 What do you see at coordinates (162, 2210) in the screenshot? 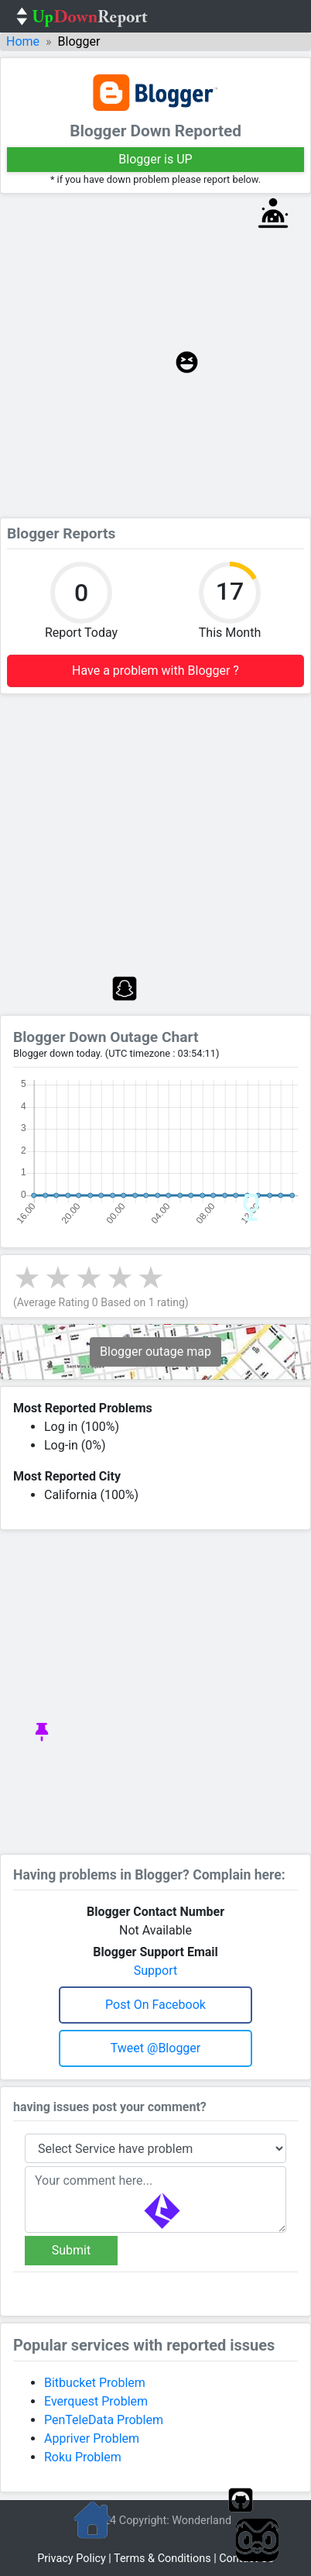
I see `open informatica application` at bounding box center [162, 2210].